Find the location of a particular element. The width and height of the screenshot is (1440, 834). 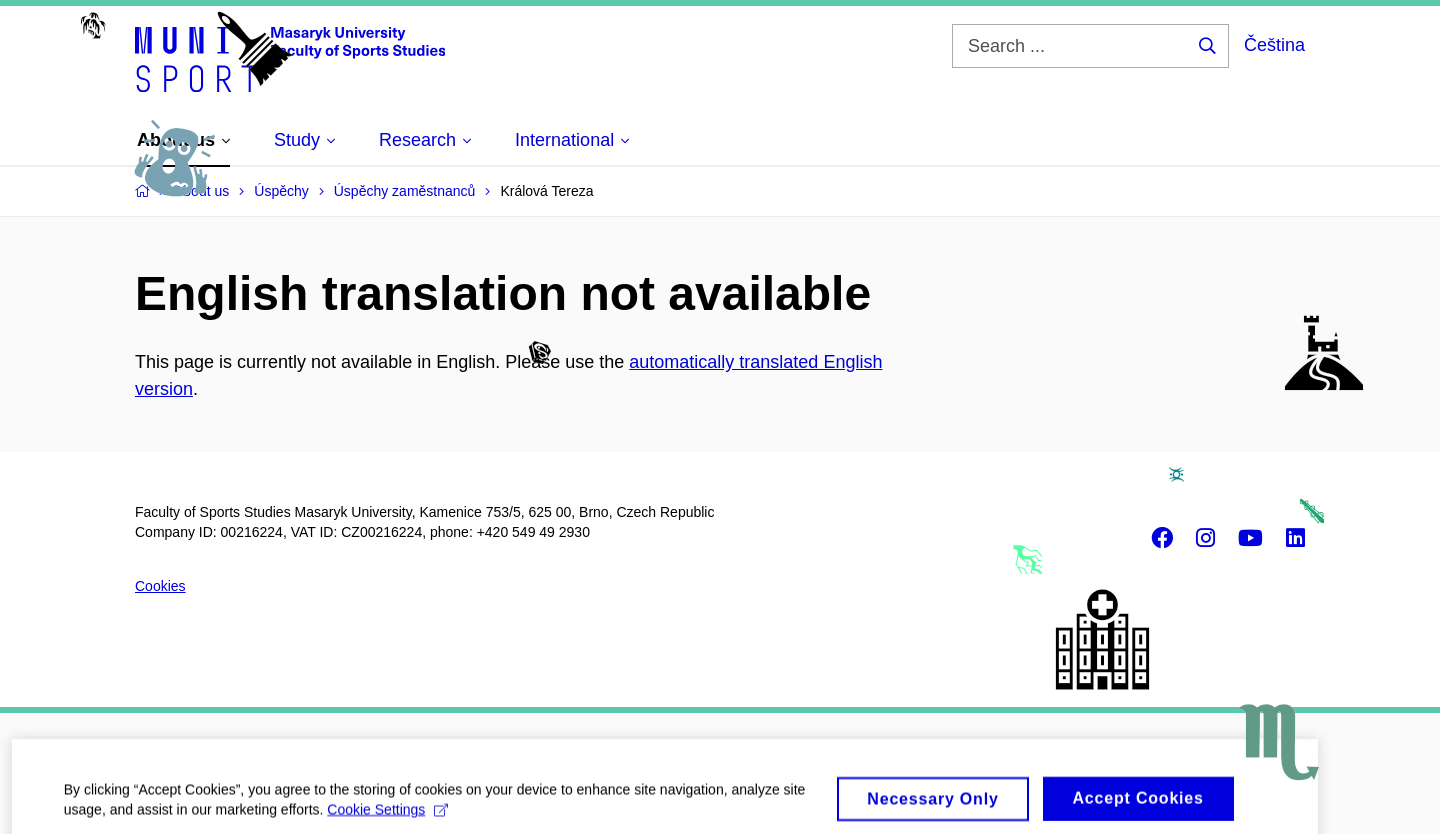

view castle or fortress location on map is located at coordinates (1324, 351).